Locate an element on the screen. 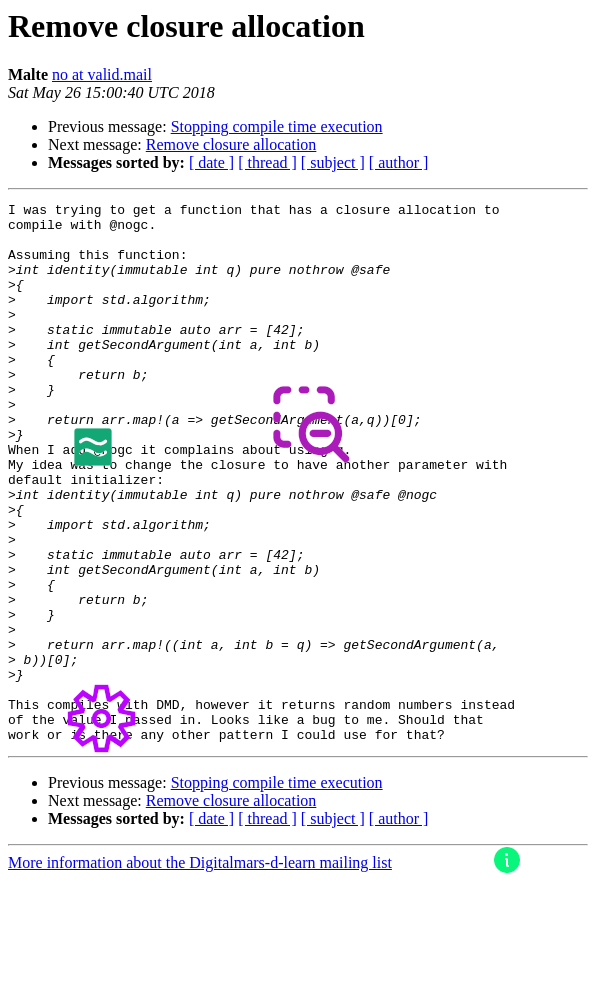 The width and height of the screenshot is (596, 988). zoom out of selected area is located at coordinates (309, 422).